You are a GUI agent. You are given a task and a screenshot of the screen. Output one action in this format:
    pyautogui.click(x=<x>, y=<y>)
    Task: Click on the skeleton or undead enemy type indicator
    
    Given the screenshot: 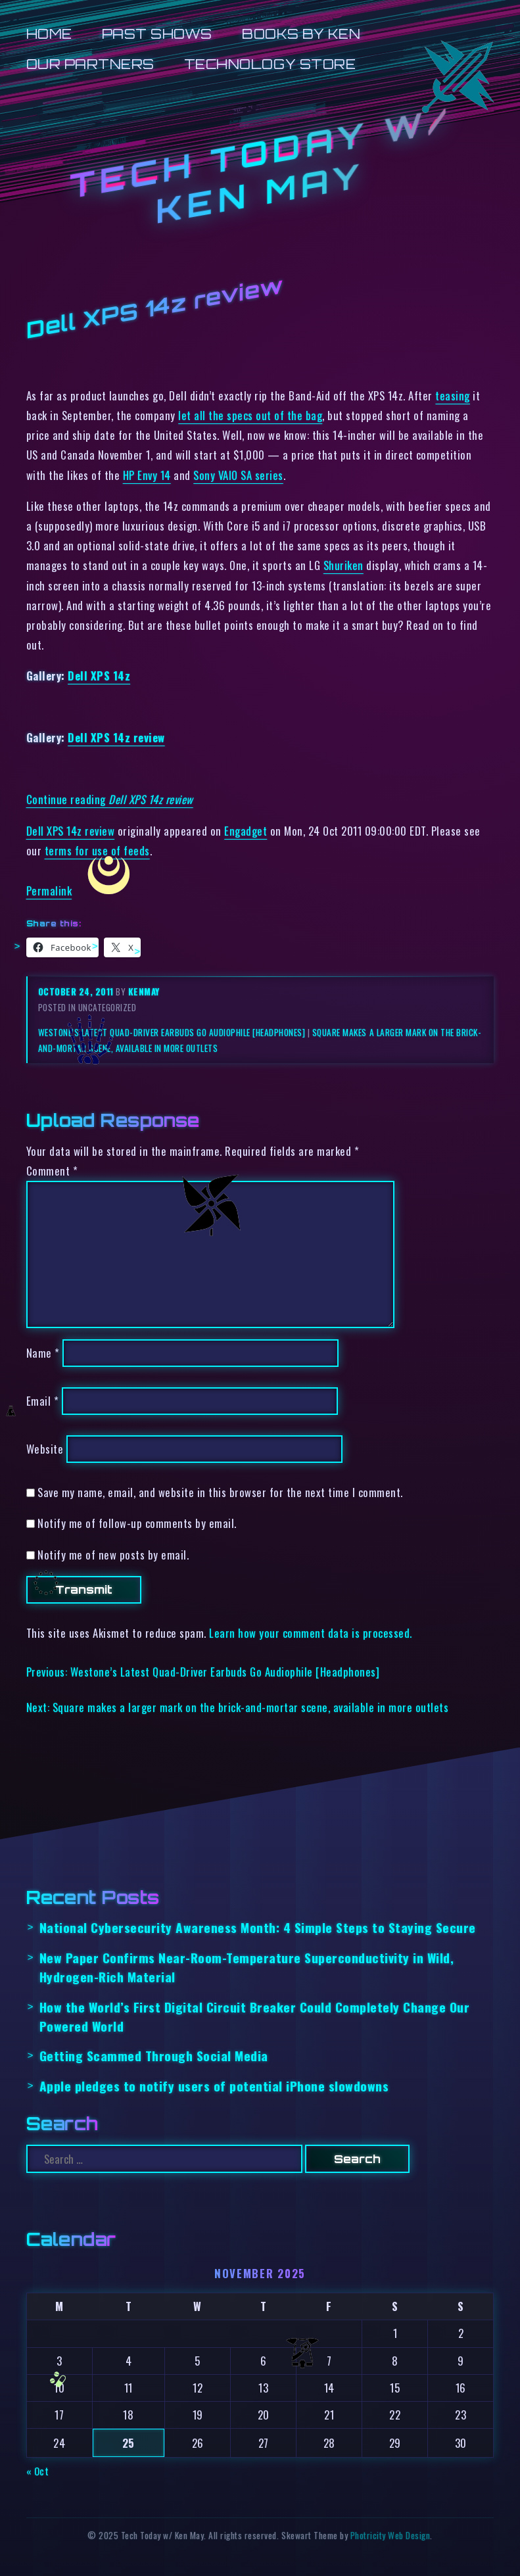 What is the action you would take?
    pyautogui.click(x=90, y=1039)
    